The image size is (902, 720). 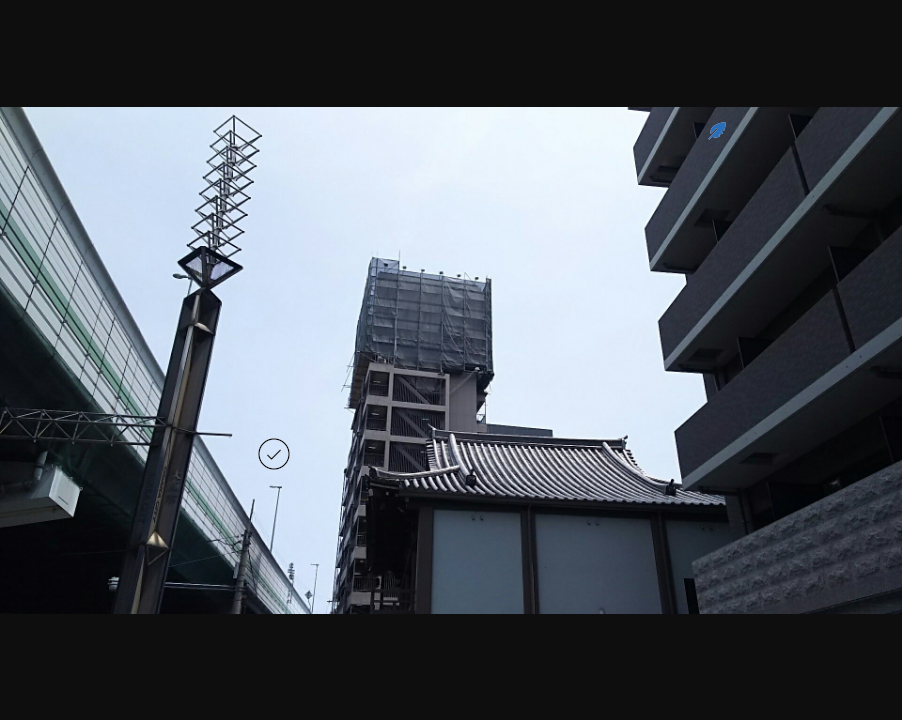 What do you see at coordinates (717, 131) in the screenshot?
I see `compose a new message or note` at bounding box center [717, 131].